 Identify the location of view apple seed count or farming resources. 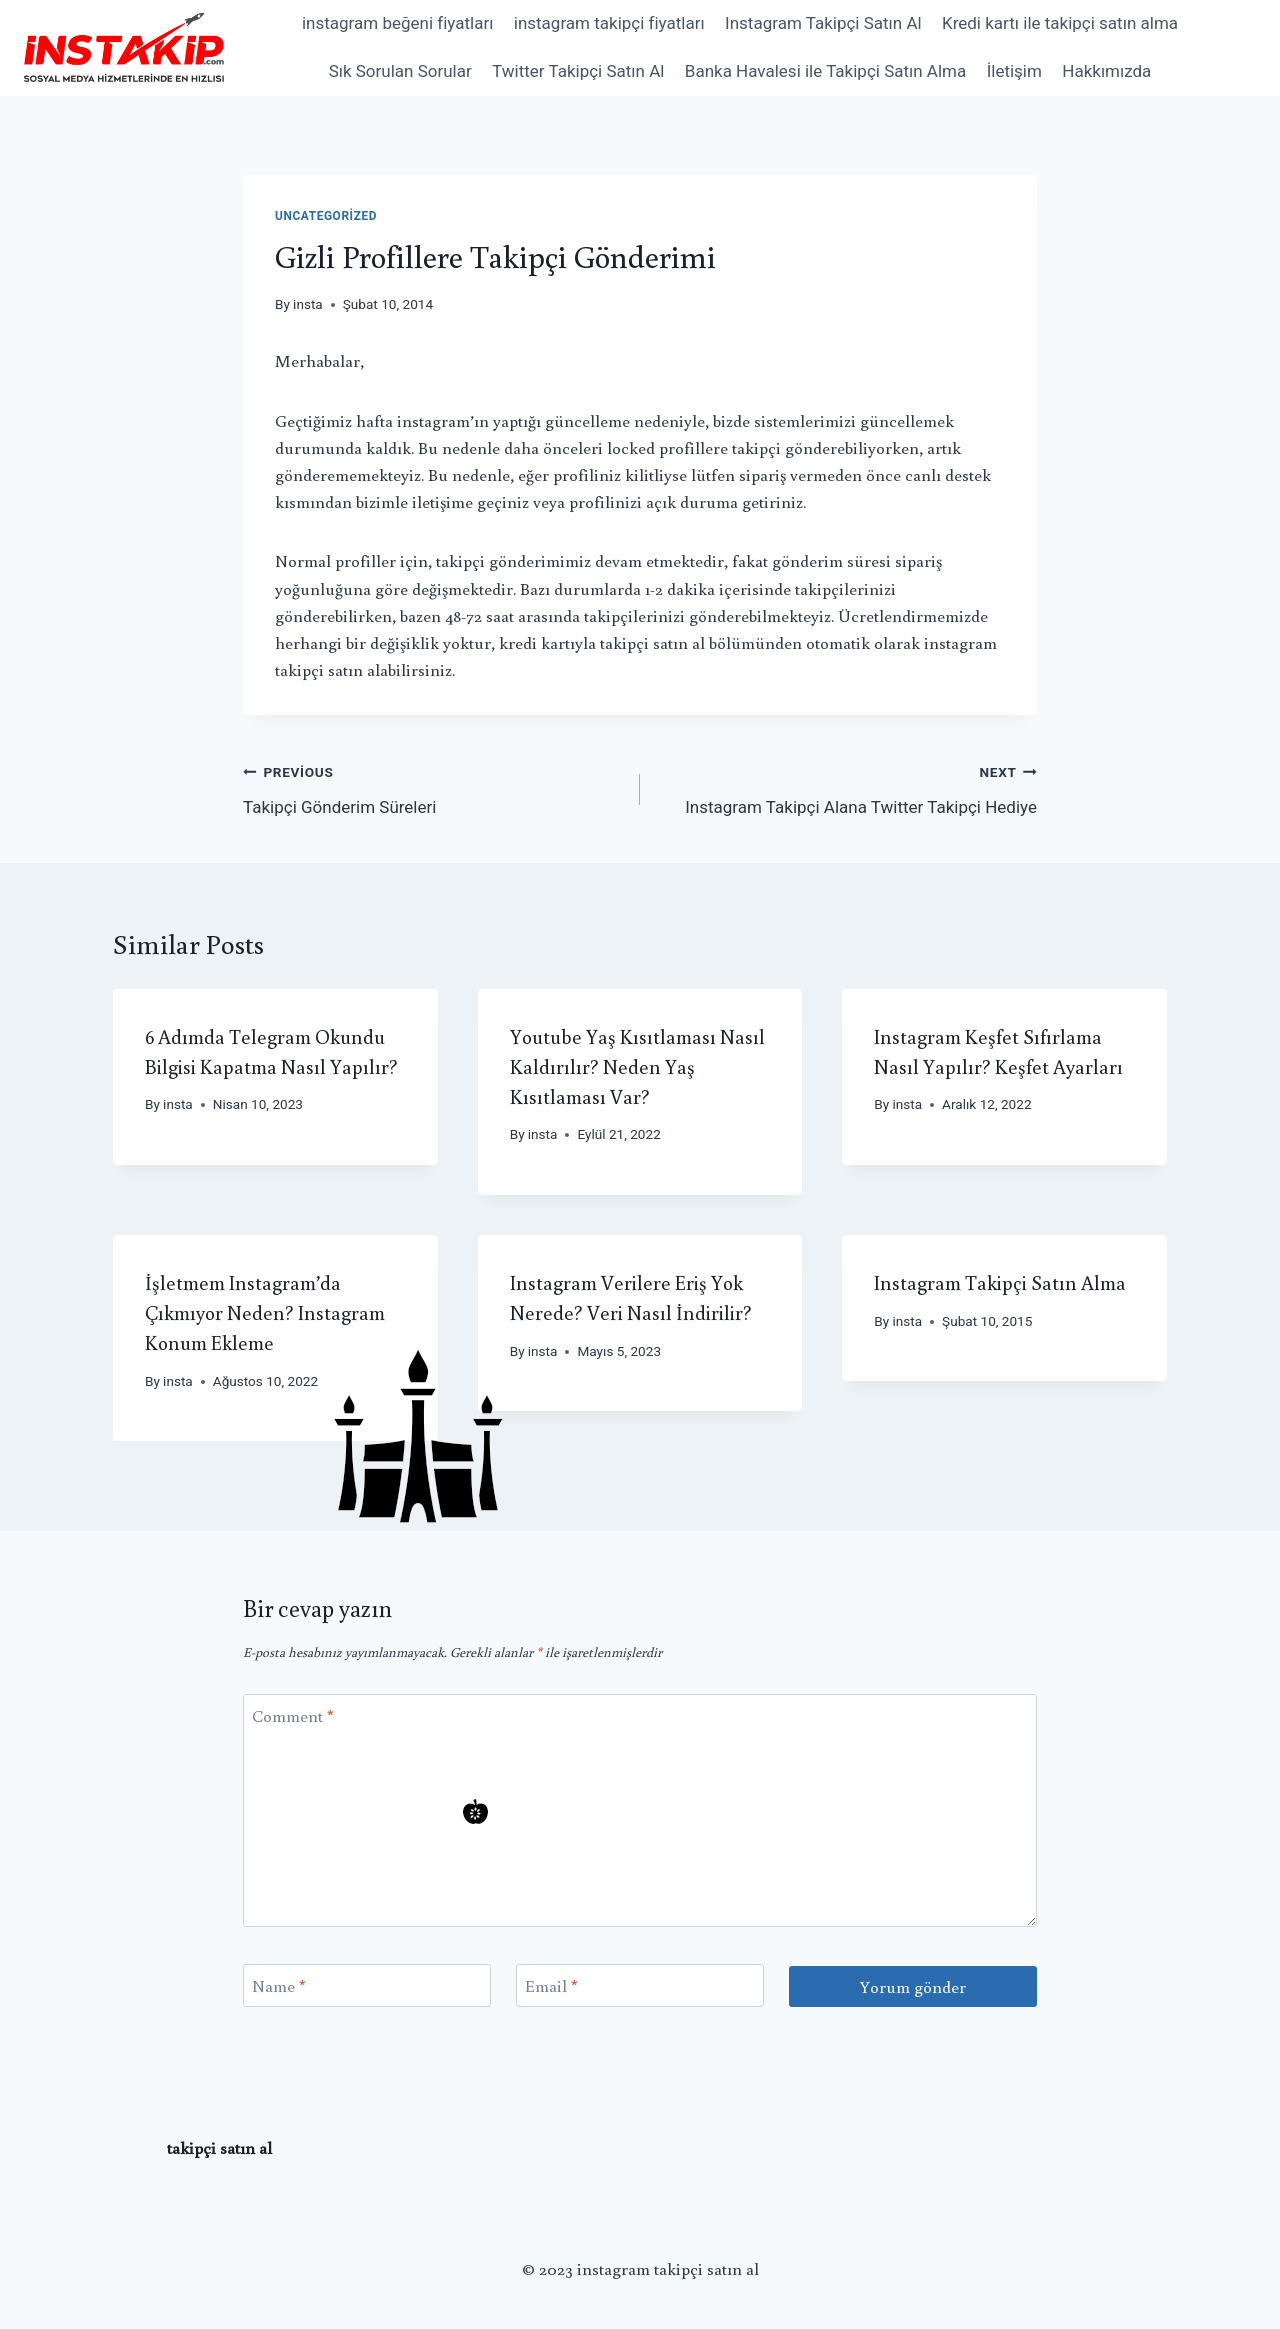
(475, 1811).